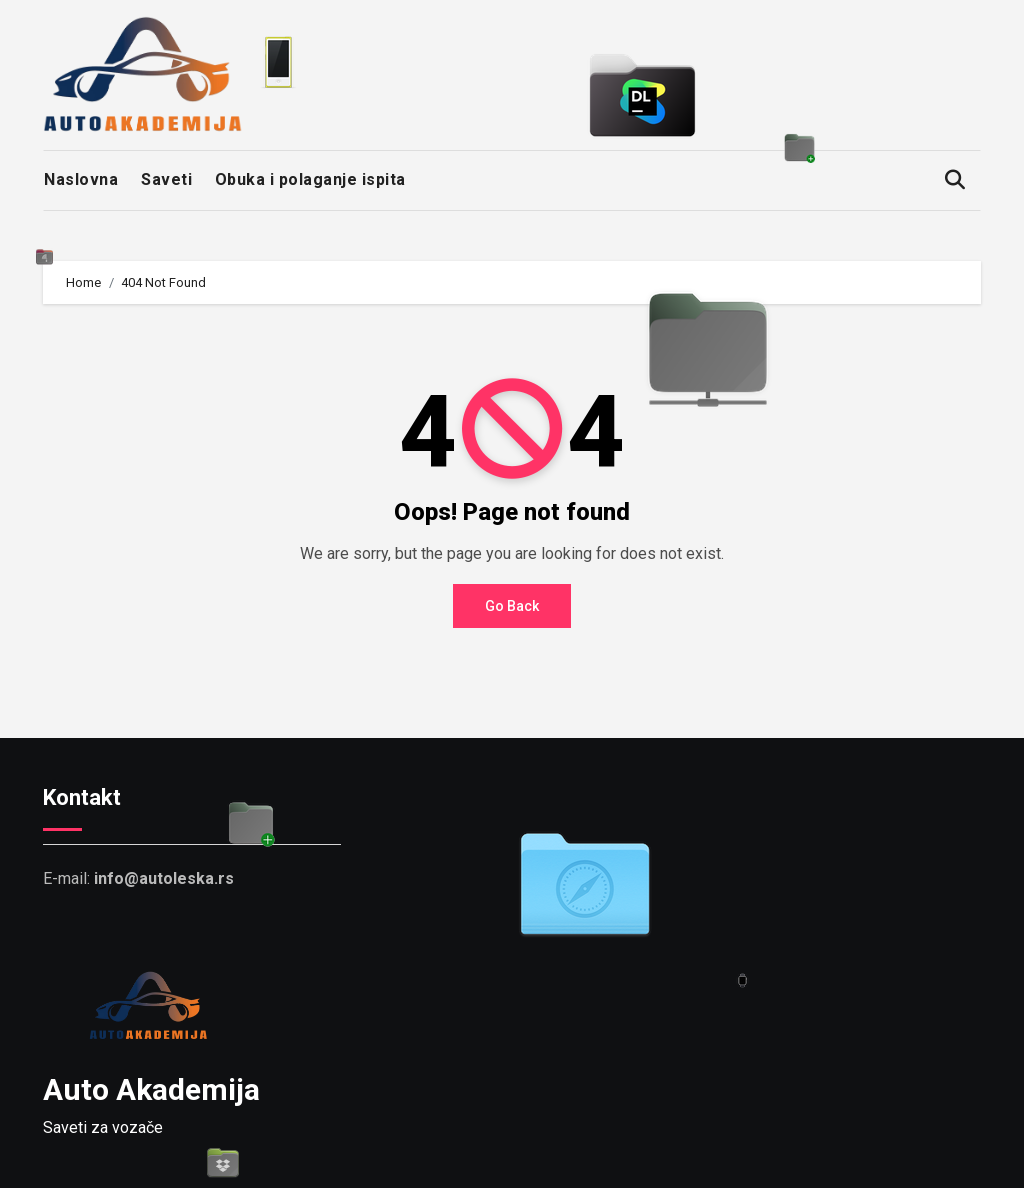 The width and height of the screenshot is (1024, 1188). Describe the element at coordinates (742, 980) in the screenshot. I see `apple watch series 8 device icon` at that location.